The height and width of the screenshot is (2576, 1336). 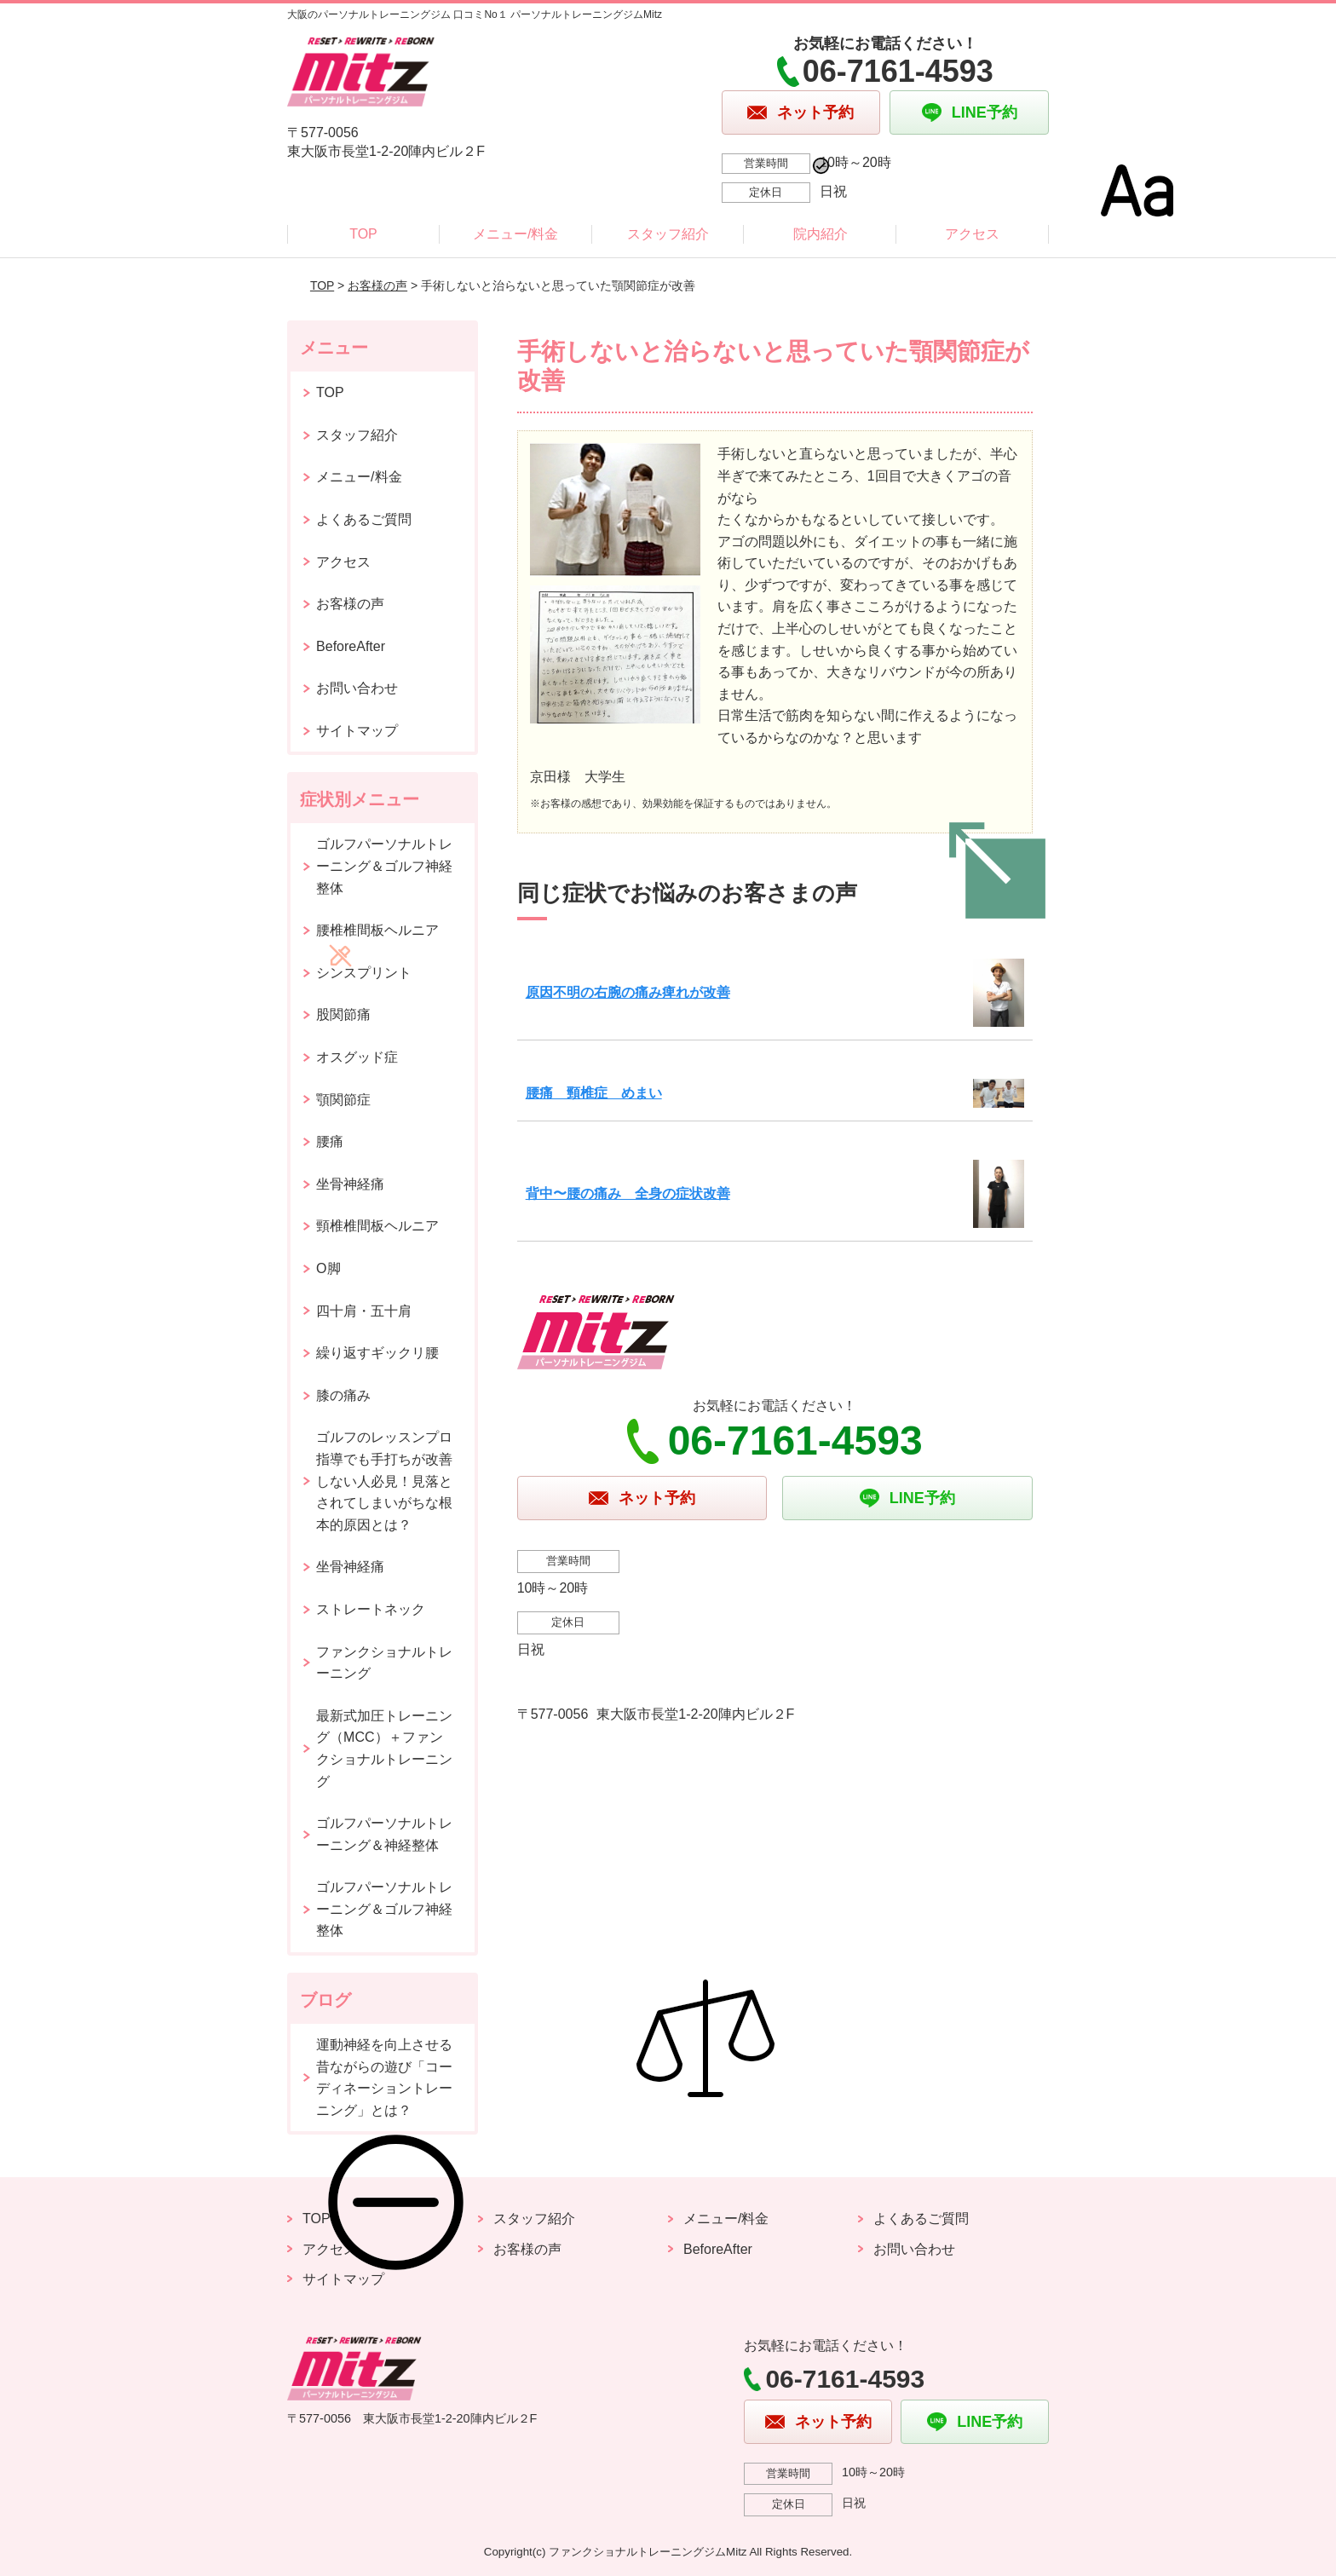 I want to click on compare items or options, so click(x=705, y=2038).